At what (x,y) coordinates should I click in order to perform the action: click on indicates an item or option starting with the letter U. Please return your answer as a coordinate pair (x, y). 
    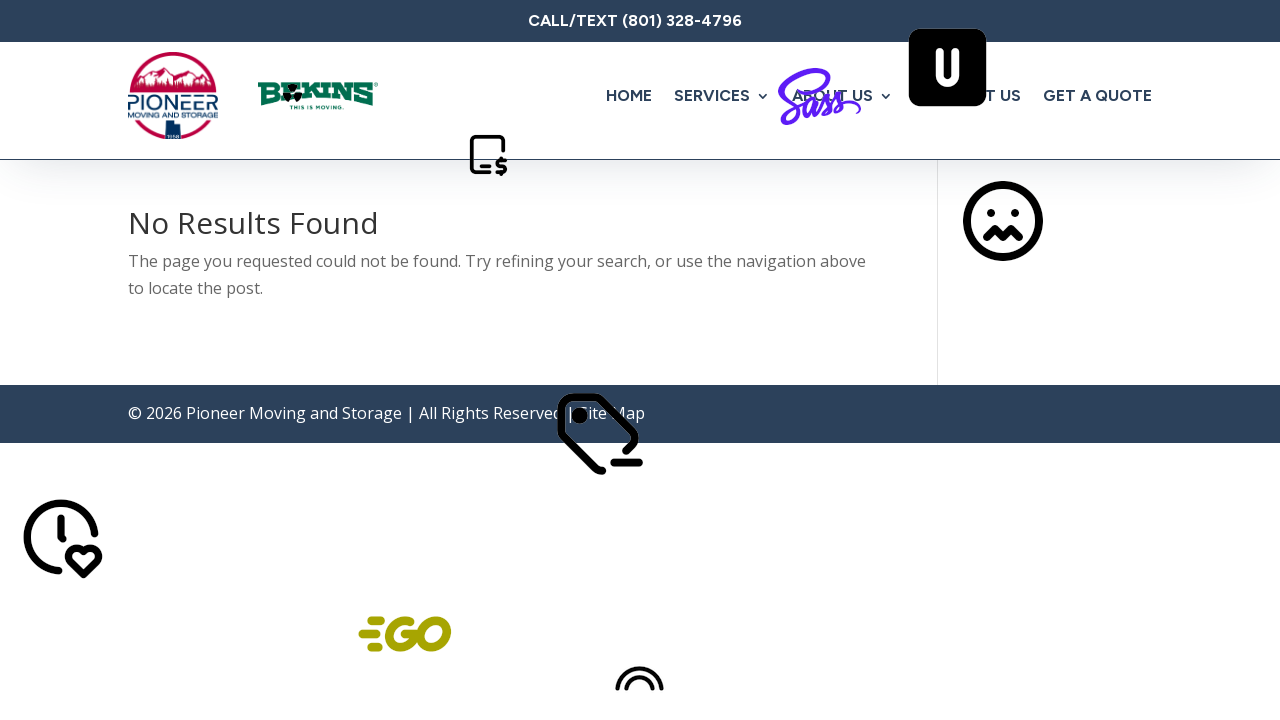
    Looking at the image, I should click on (947, 67).